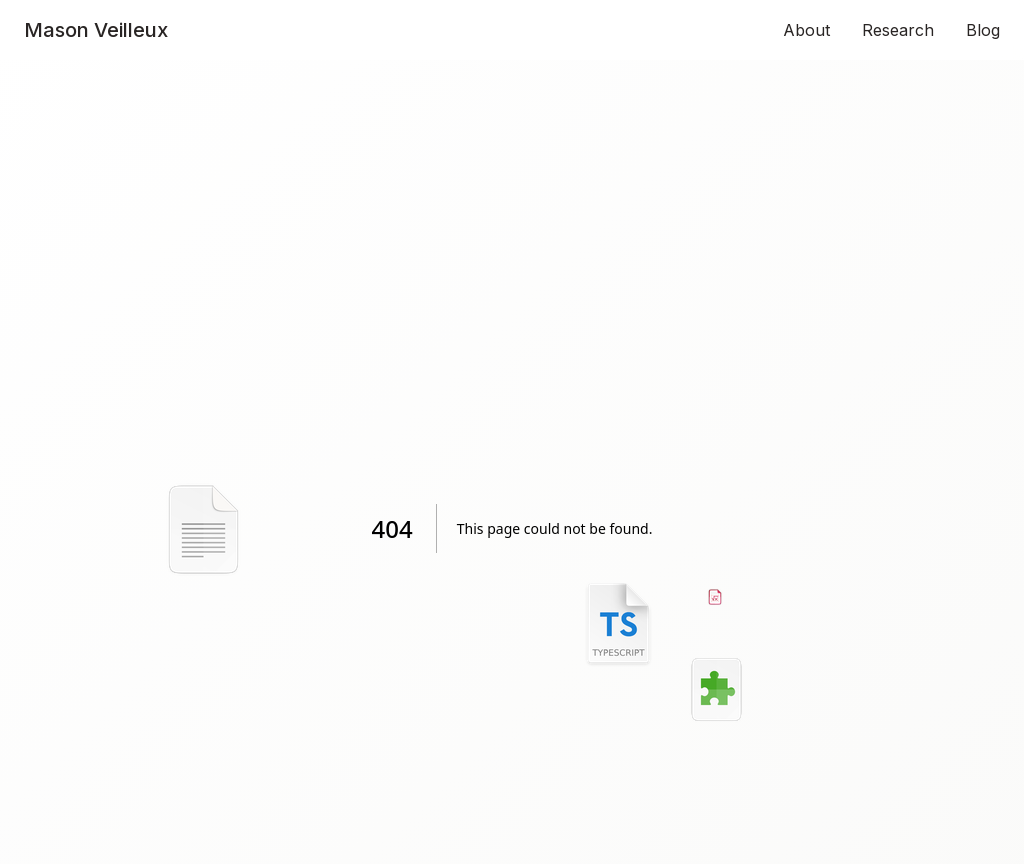 This screenshot has width=1024, height=864. Describe the element at coordinates (715, 597) in the screenshot. I see `libreoffice math formula file` at that location.